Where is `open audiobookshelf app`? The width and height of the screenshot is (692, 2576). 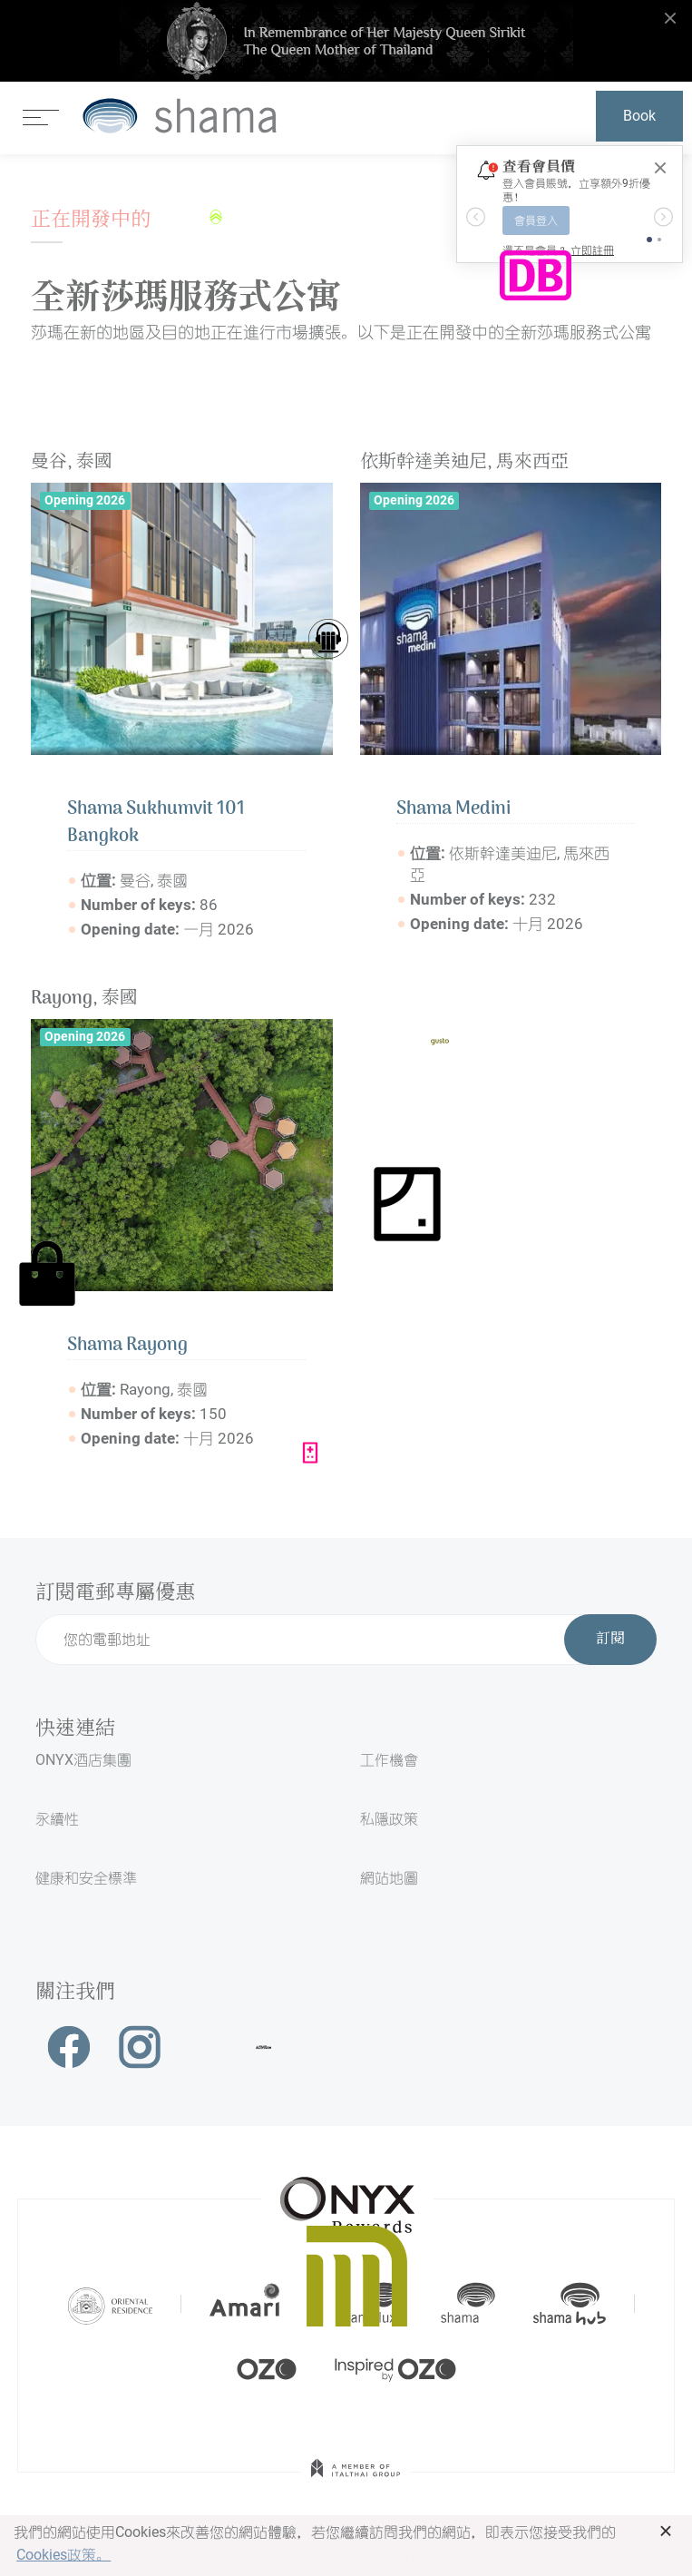
open audiobookshelf app is located at coordinates (328, 639).